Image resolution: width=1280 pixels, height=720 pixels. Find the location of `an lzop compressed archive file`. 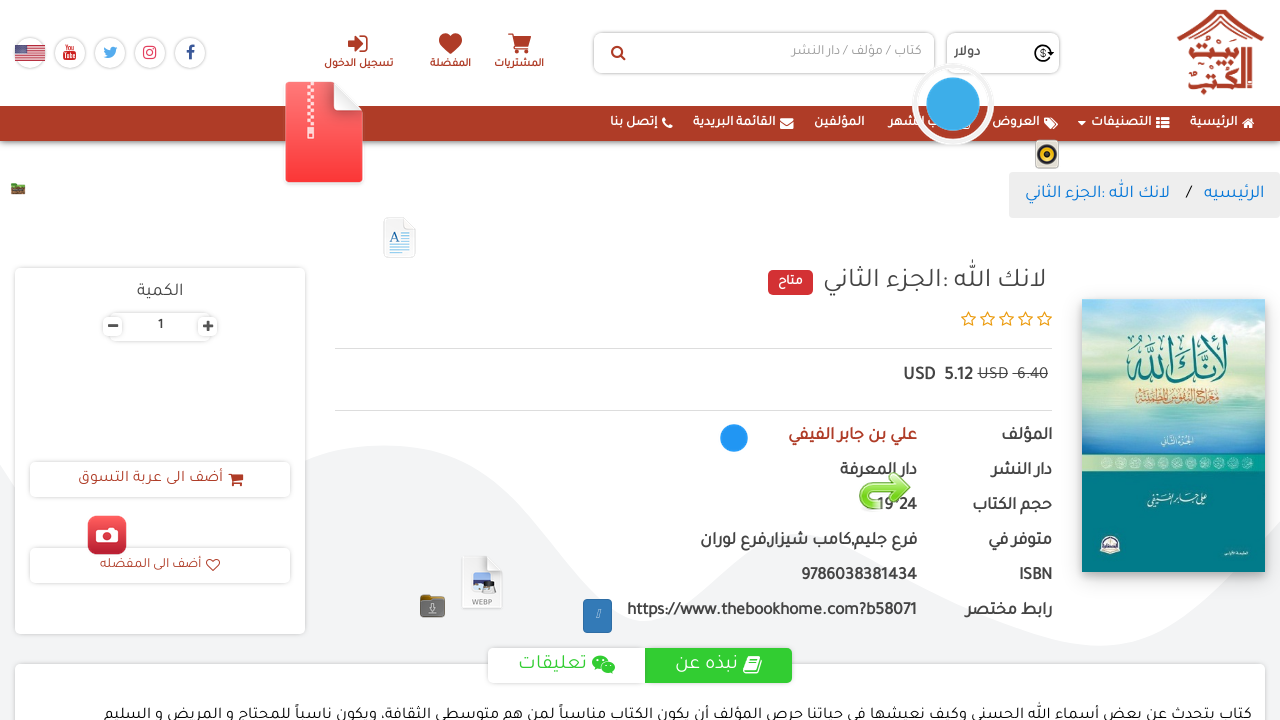

an lzop compressed archive file is located at coordinates (324, 134).